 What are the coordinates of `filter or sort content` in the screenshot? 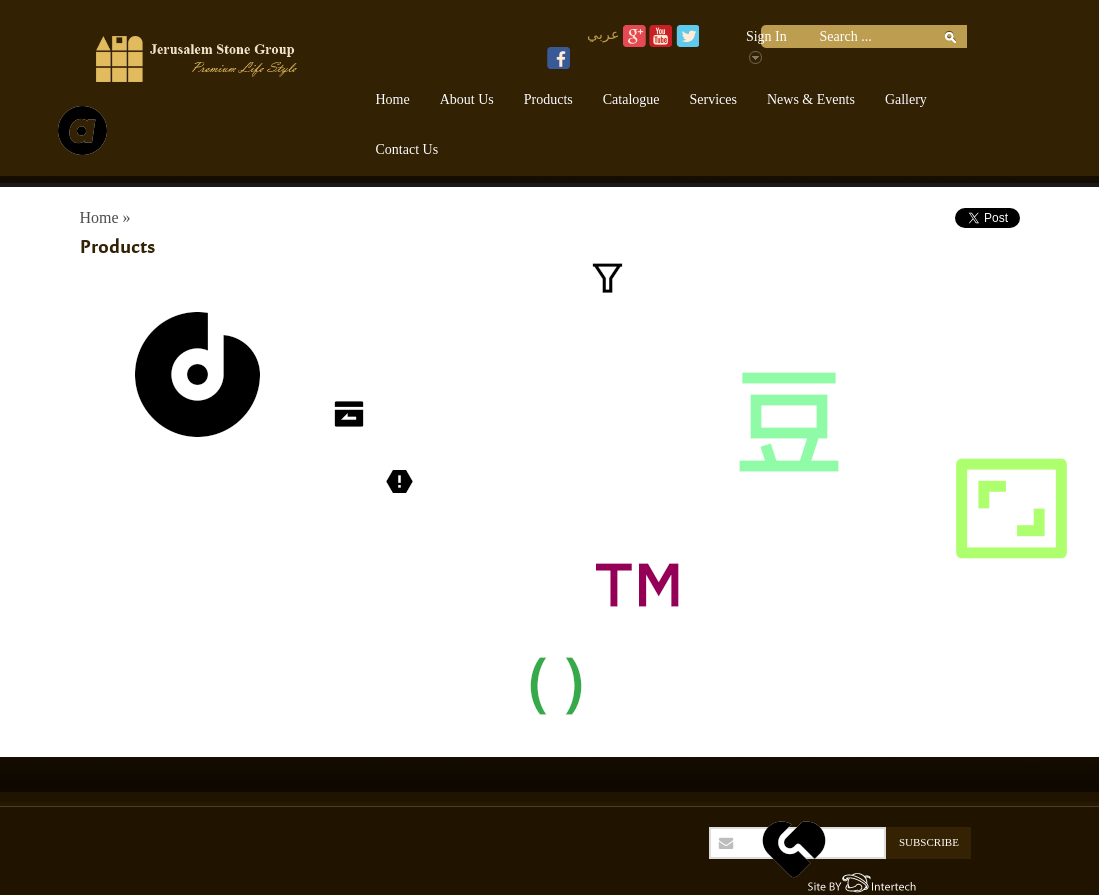 It's located at (607, 276).